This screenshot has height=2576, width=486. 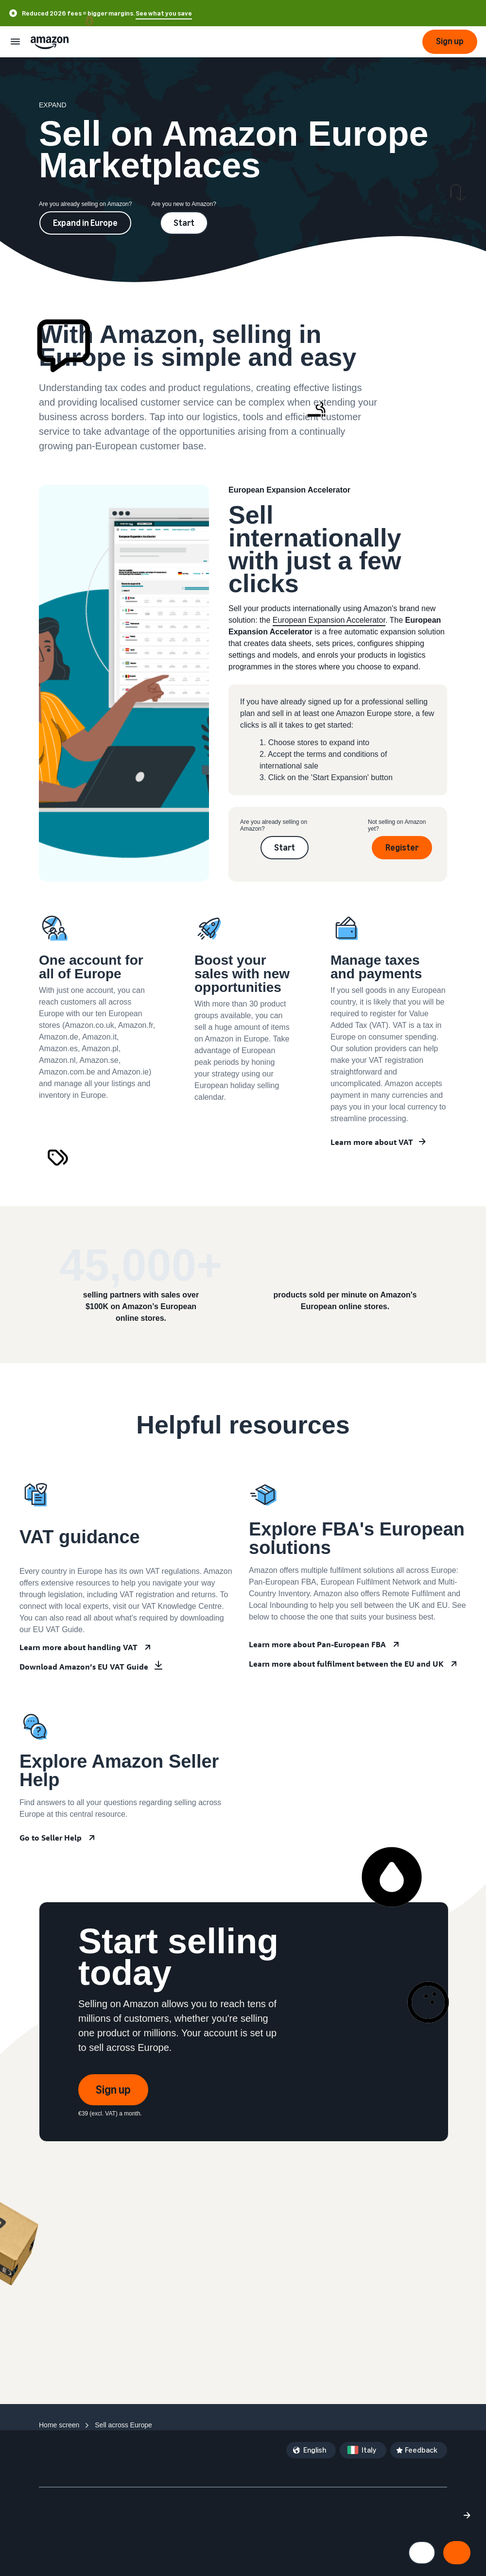 I want to click on manage tags or labels, so click(x=58, y=1157).